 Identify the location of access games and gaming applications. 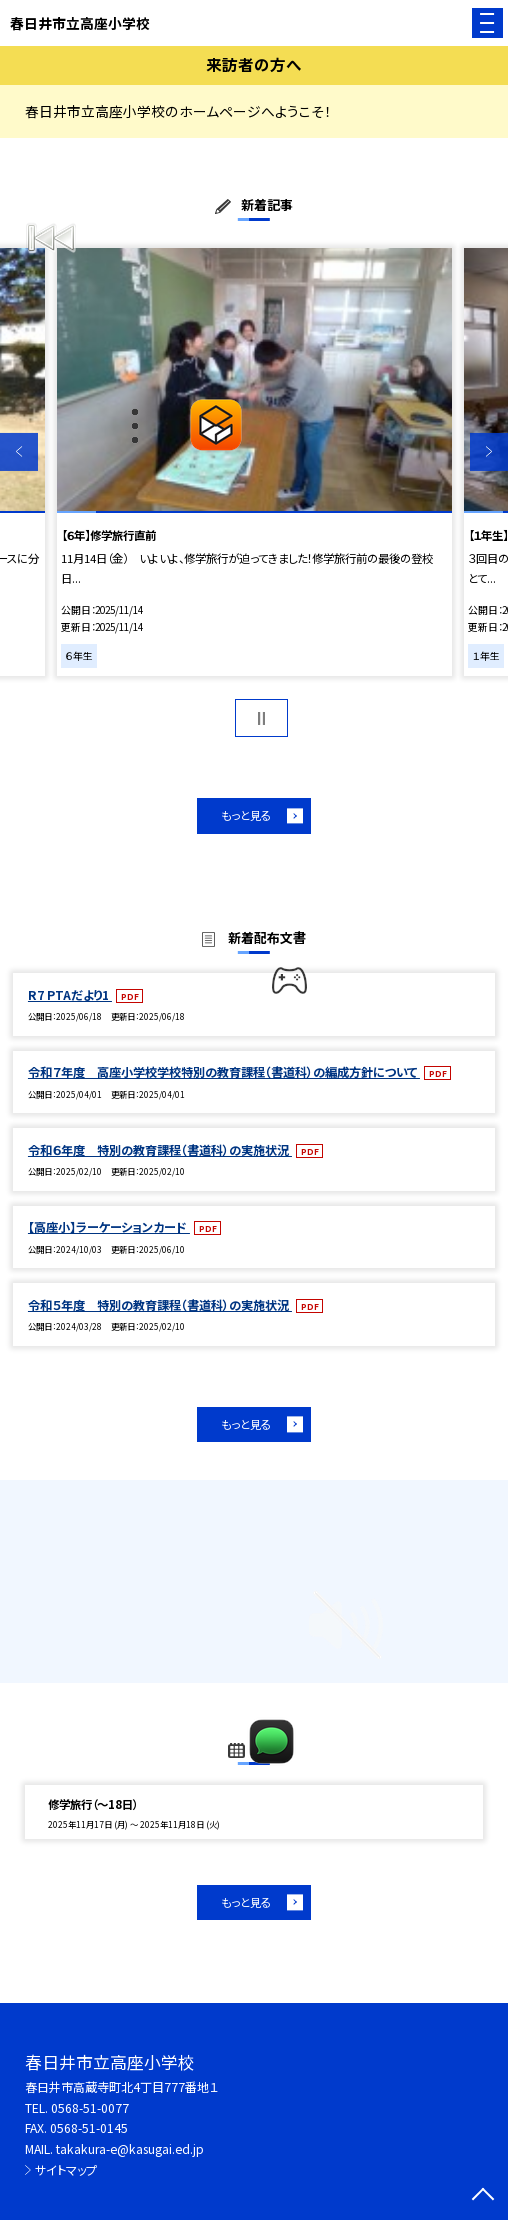
(289, 980).